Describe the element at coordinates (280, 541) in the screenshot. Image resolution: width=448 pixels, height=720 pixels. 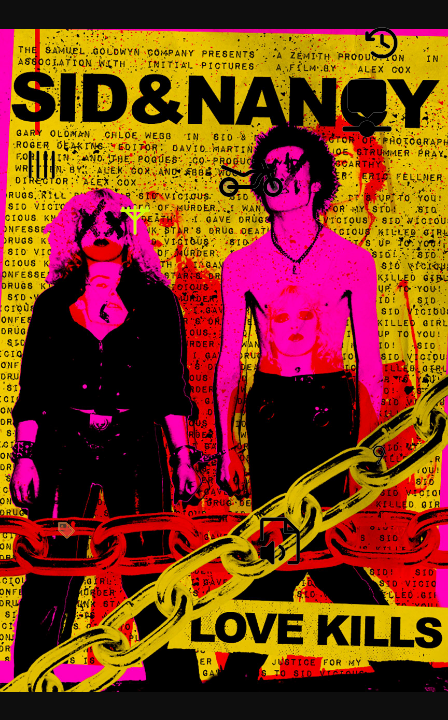
I see `open an audio file` at that location.